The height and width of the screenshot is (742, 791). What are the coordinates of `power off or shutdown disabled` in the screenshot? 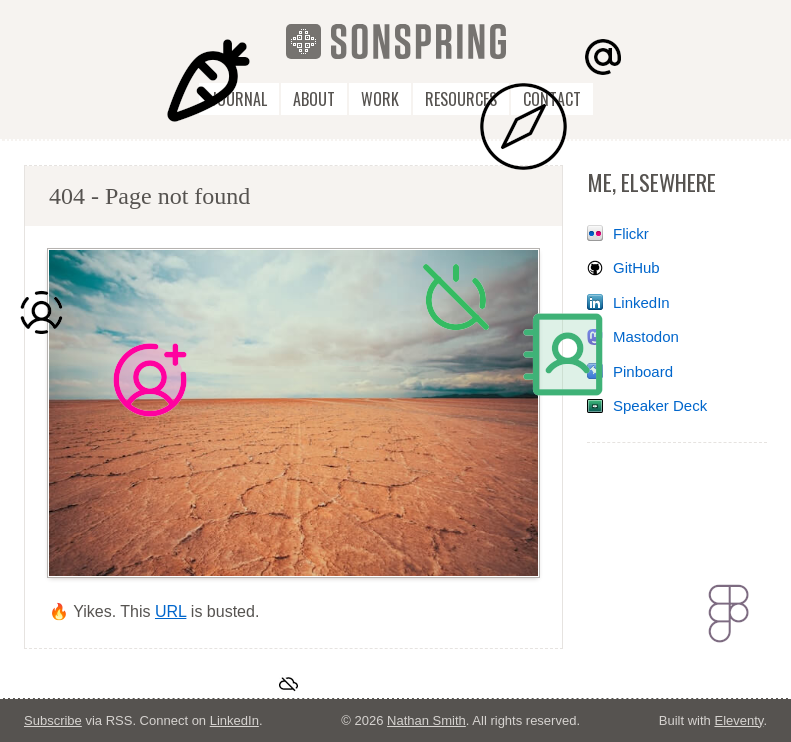 It's located at (456, 297).